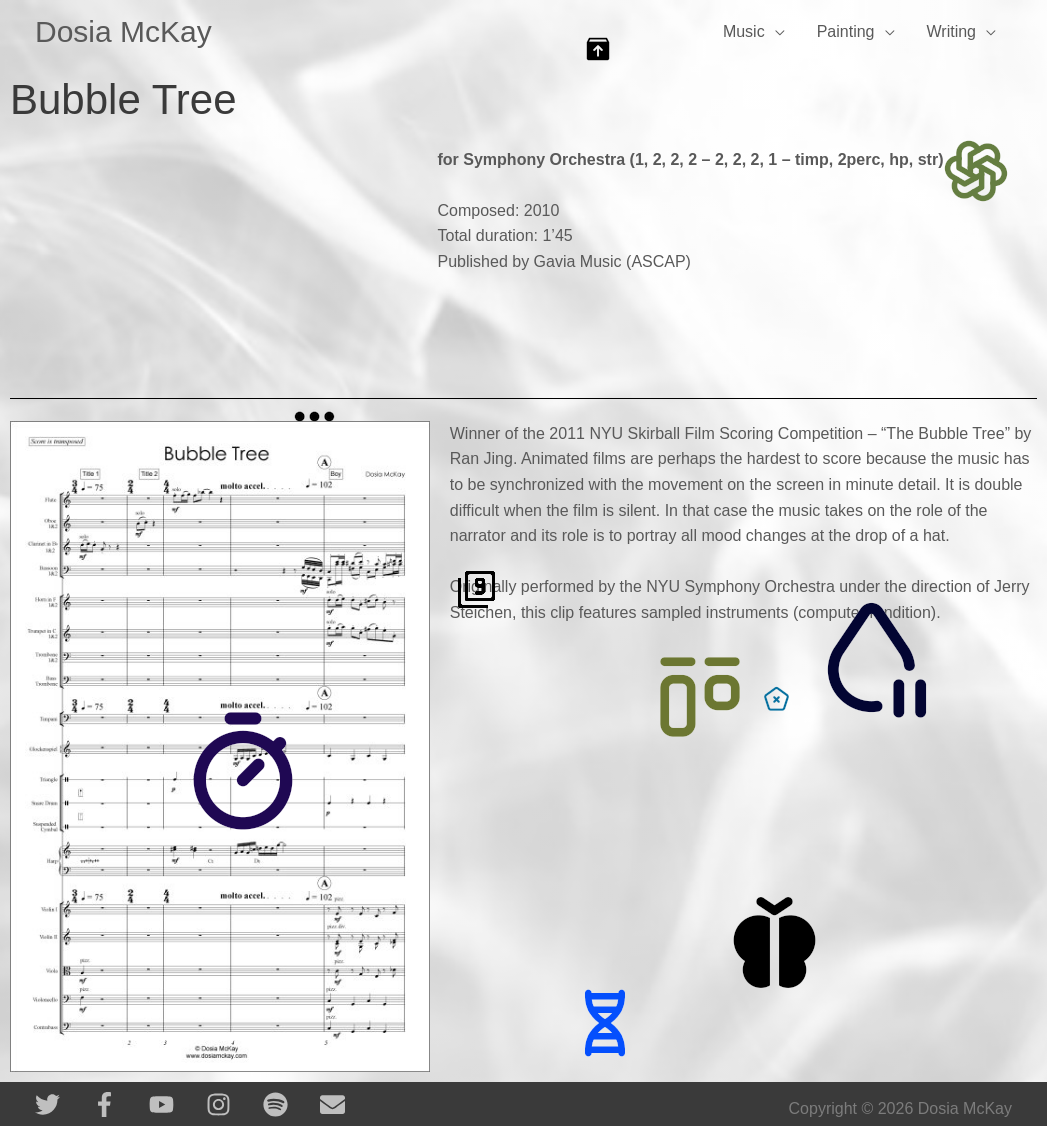 This screenshot has height=1126, width=1047. Describe the element at coordinates (243, 774) in the screenshot. I see `start or stop a timer` at that location.